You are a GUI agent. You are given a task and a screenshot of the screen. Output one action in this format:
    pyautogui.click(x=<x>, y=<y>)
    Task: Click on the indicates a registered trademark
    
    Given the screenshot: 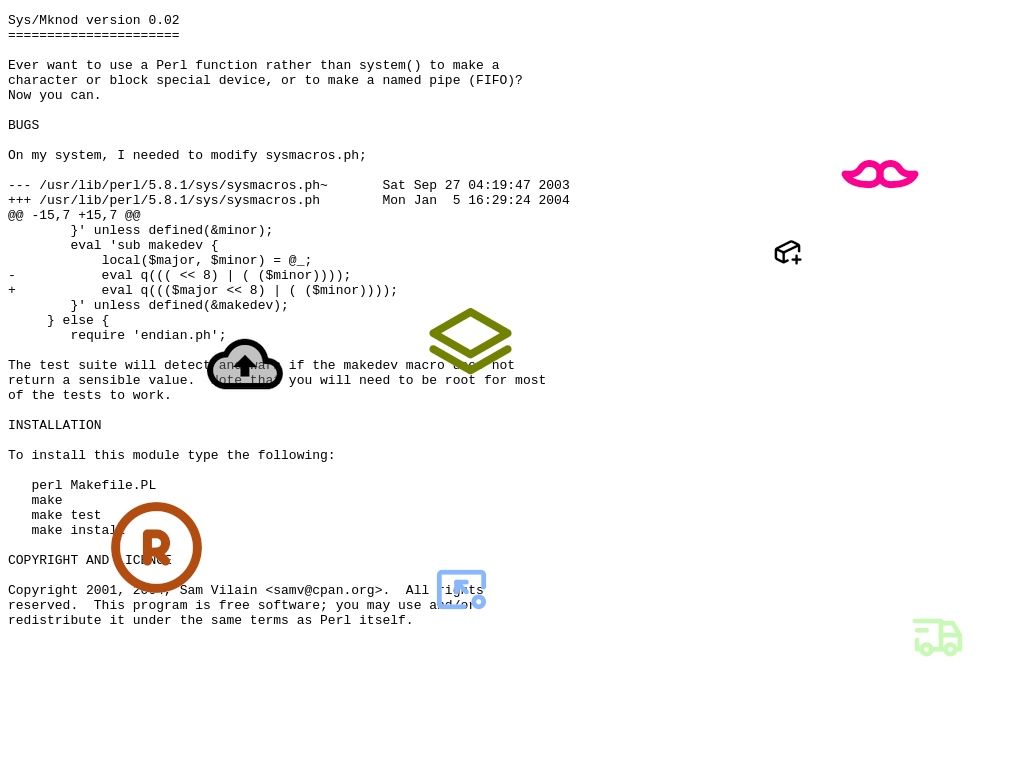 What is the action you would take?
    pyautogui.click(x=156, y=547)
    